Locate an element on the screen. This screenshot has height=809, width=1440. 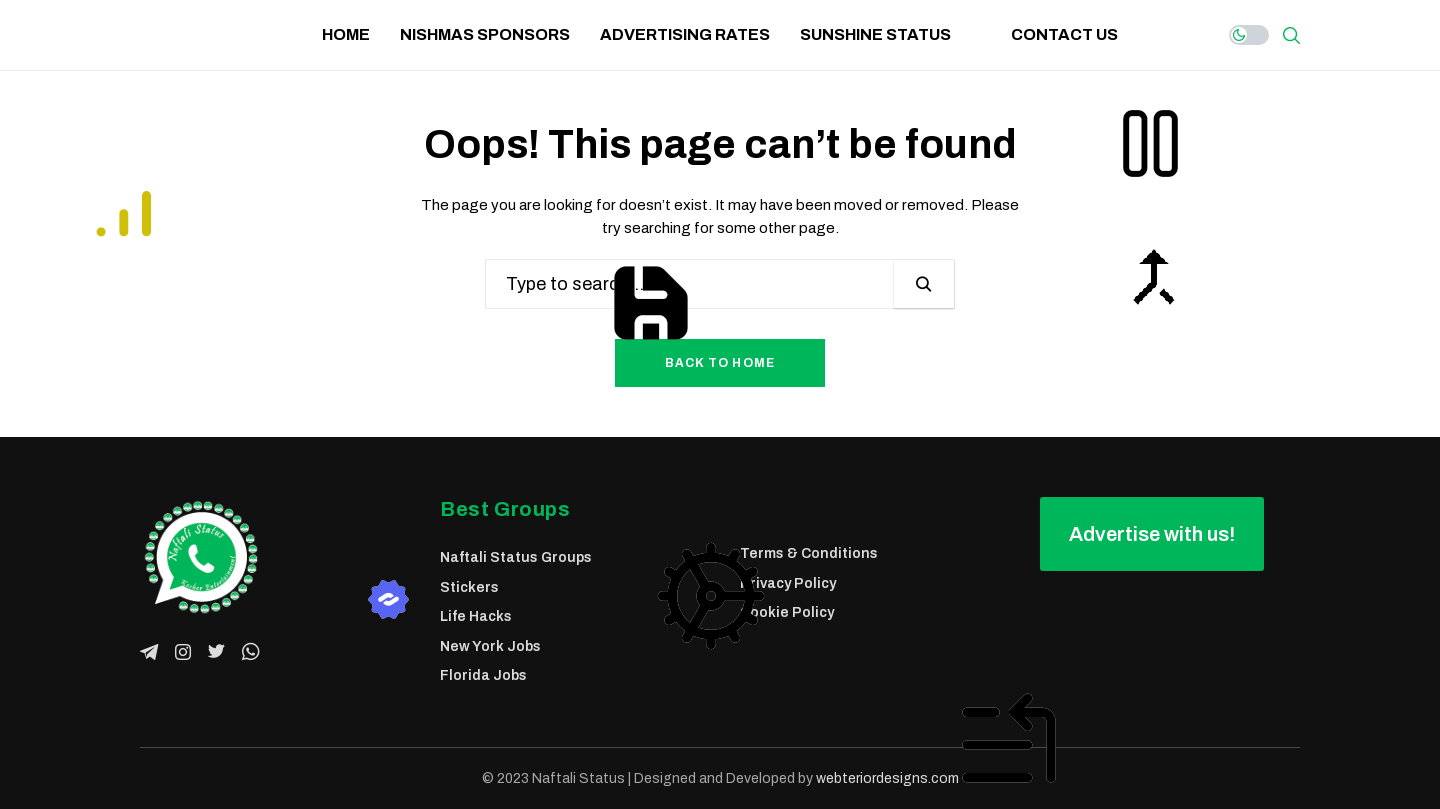
indicates medium signal strength is located at coordinates (146, 195).